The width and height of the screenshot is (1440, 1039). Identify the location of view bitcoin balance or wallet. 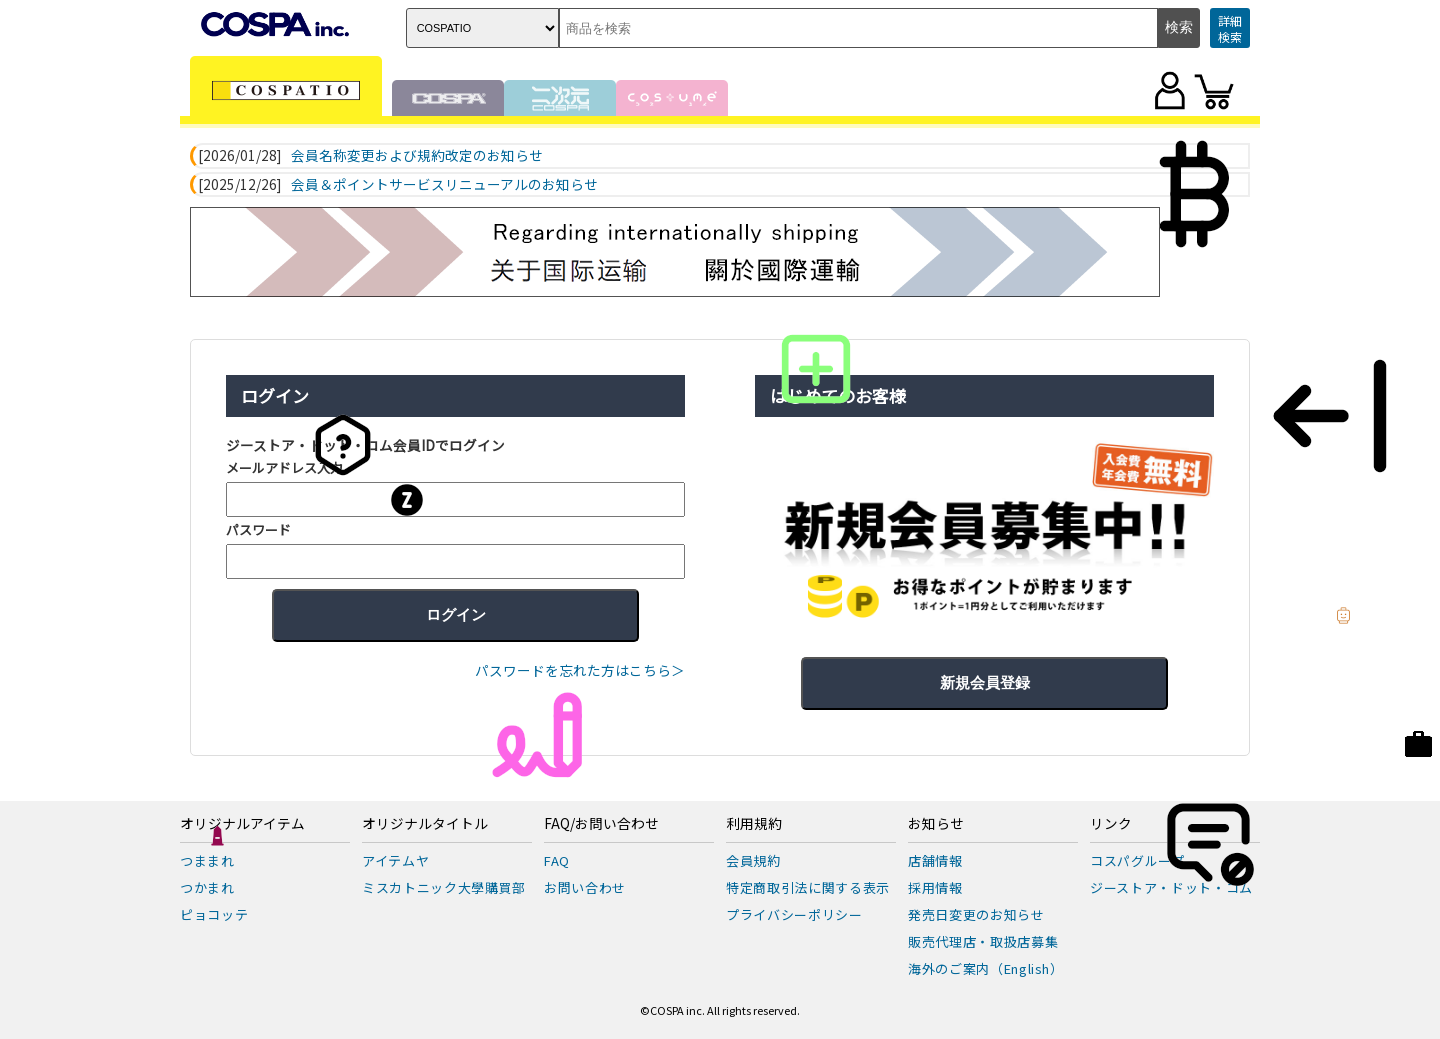
(1197, 194).